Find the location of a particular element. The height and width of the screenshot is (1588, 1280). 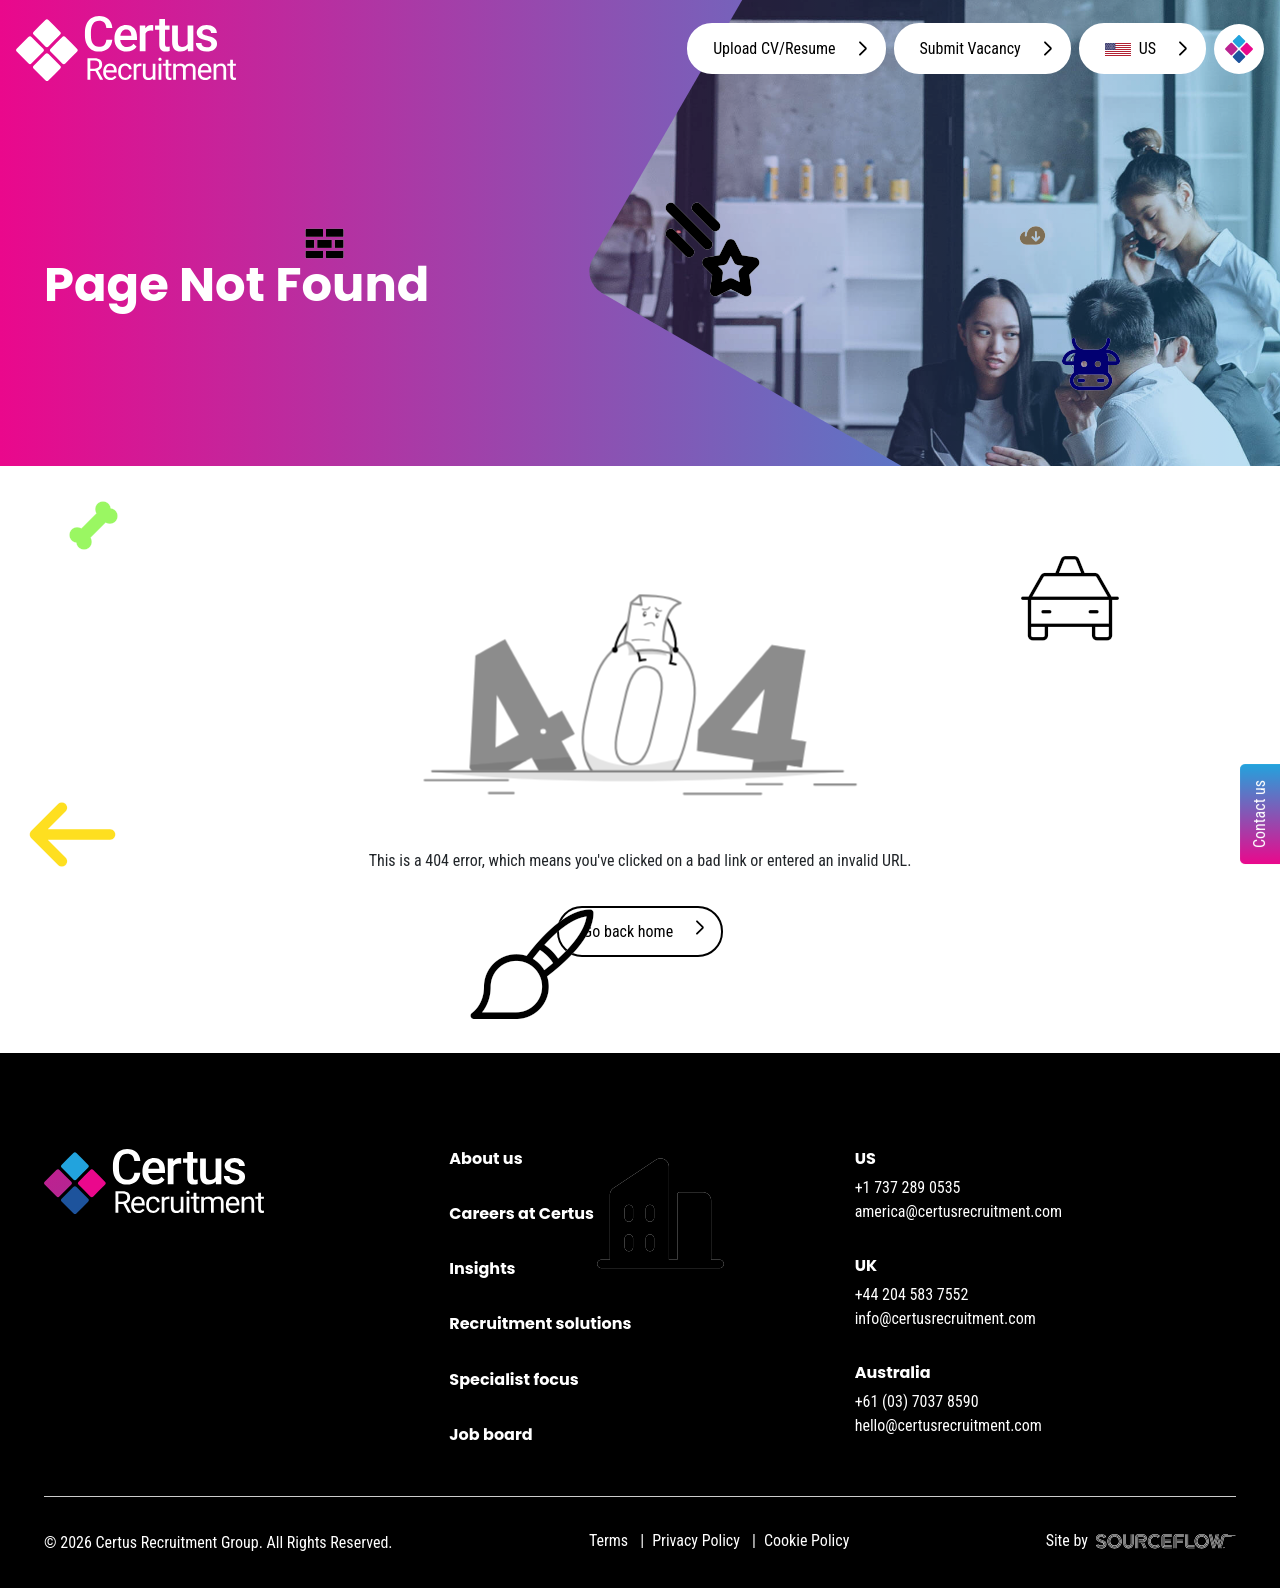

indicates a trending or rising item is located at coordinates (712, 249).